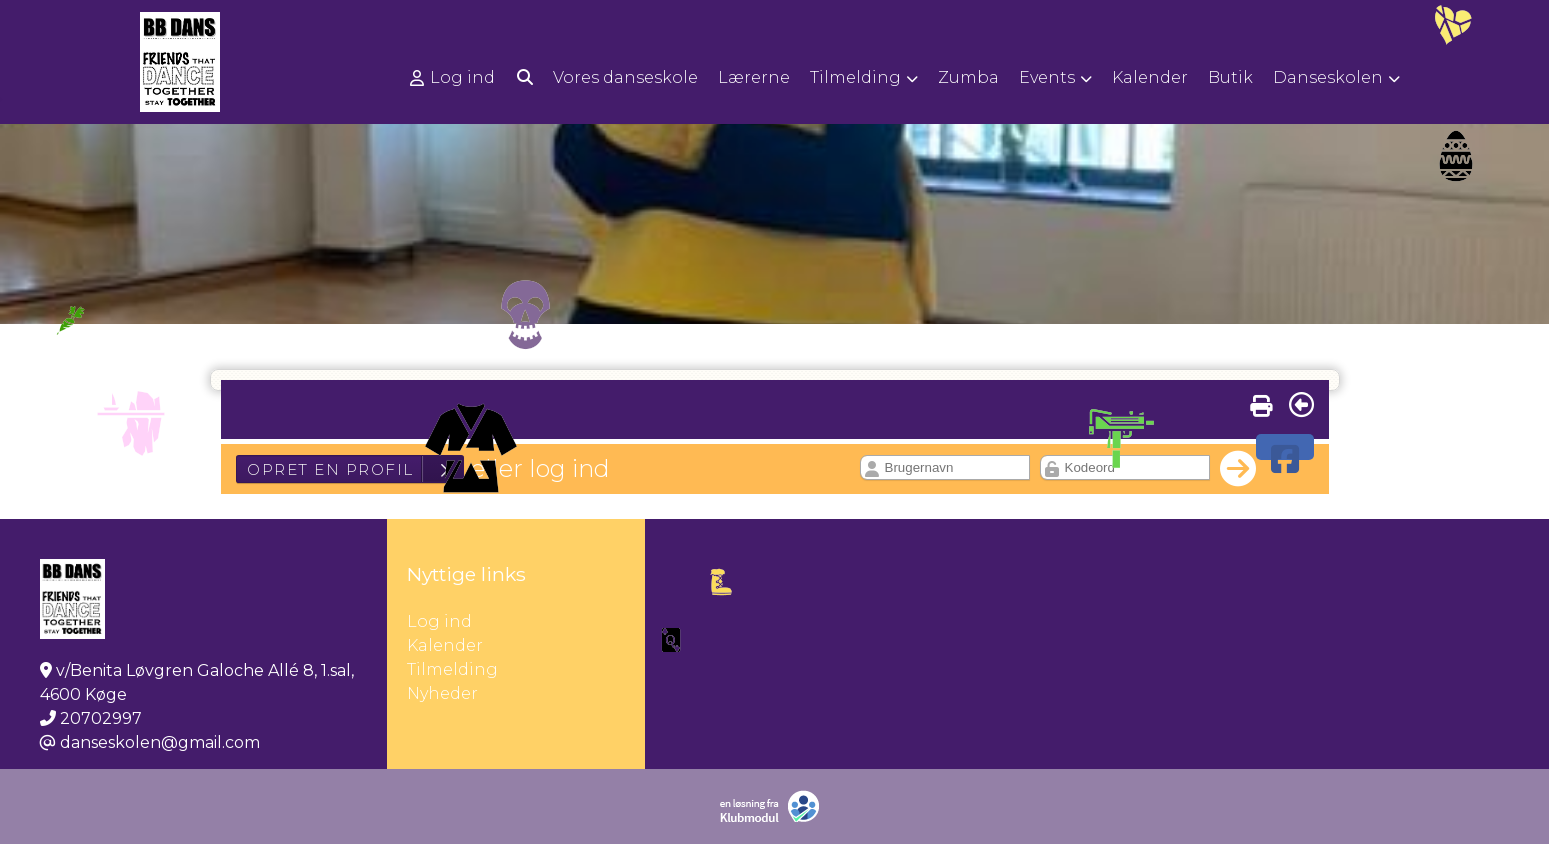 This screenshot has height=844, width=1549. I want to click on select submachine gun weapon in game, so click(1121, 438).